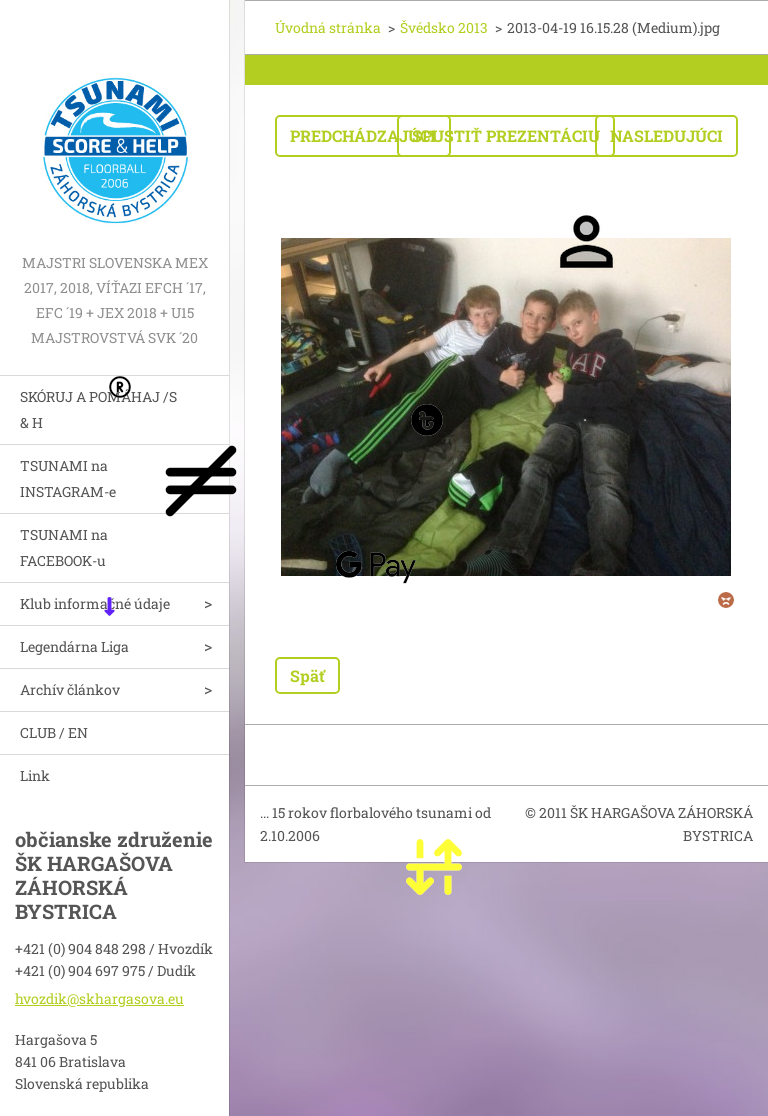 The height and width of the screenshot is (1116, 768). I want to click on swap or exchange items between two lists, so click(434, 867).